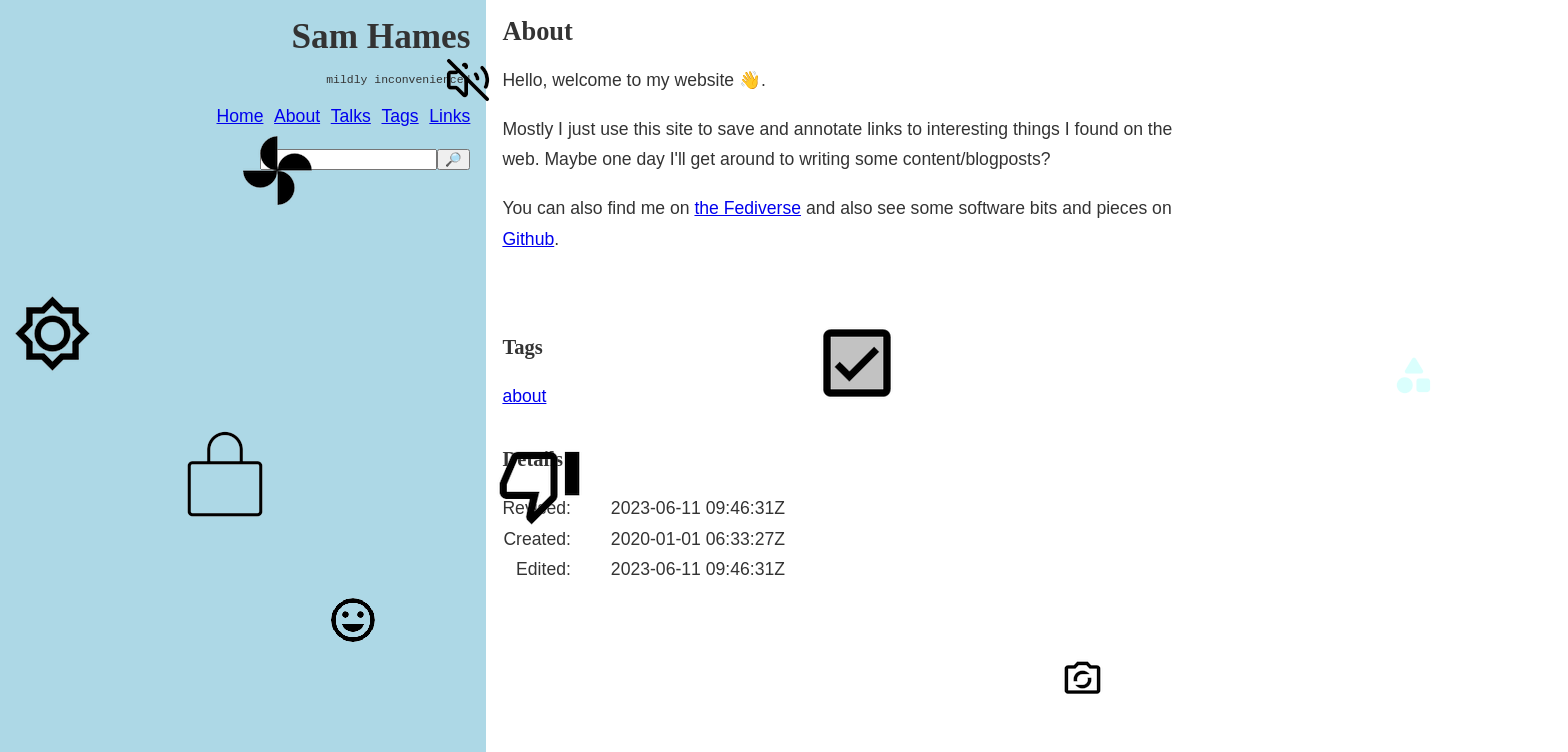 This screenshot has width=1568, height=752. What do you see at coordinates (225, 479) in the screenshot?
I see `lock or secure this item` at bounding box center [225, 479].